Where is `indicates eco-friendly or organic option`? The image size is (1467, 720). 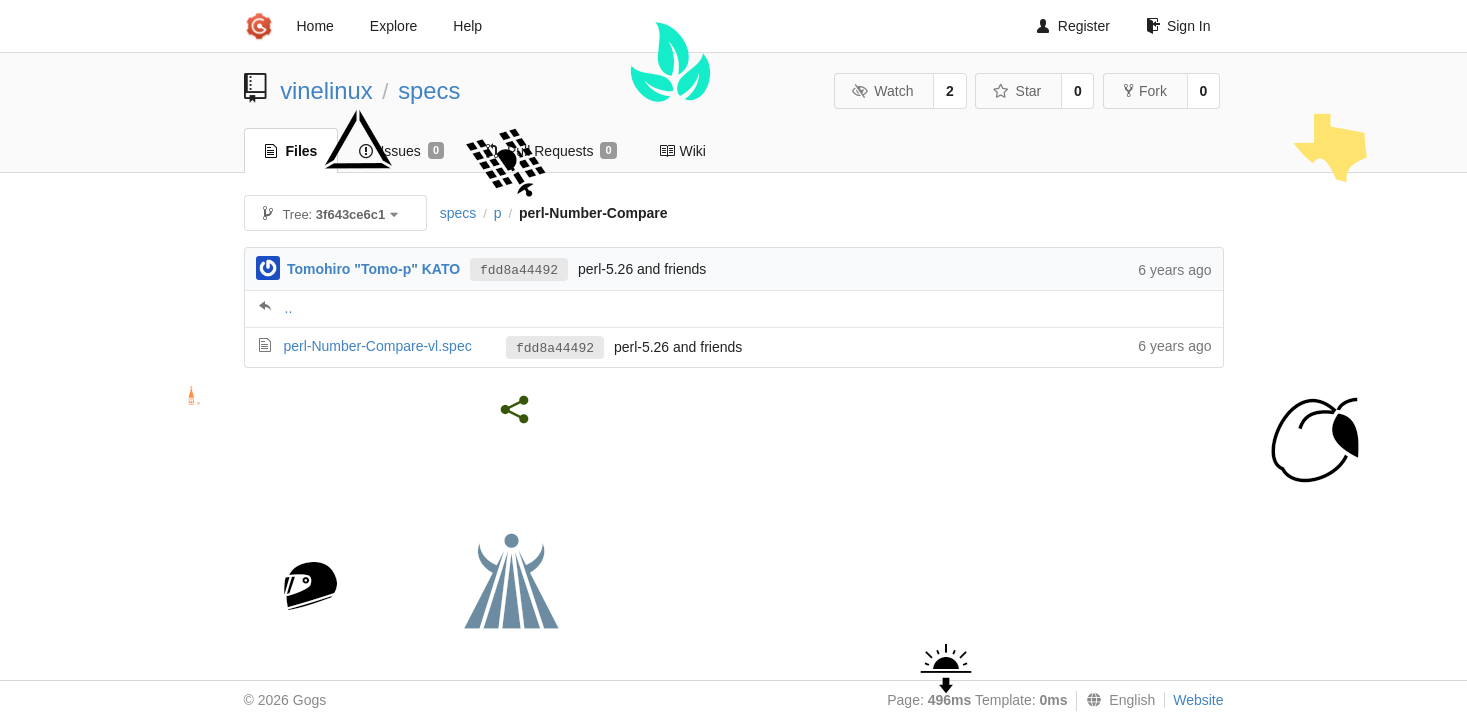 indicates eco-friendly or organic option is located at coordinates (671, 62).